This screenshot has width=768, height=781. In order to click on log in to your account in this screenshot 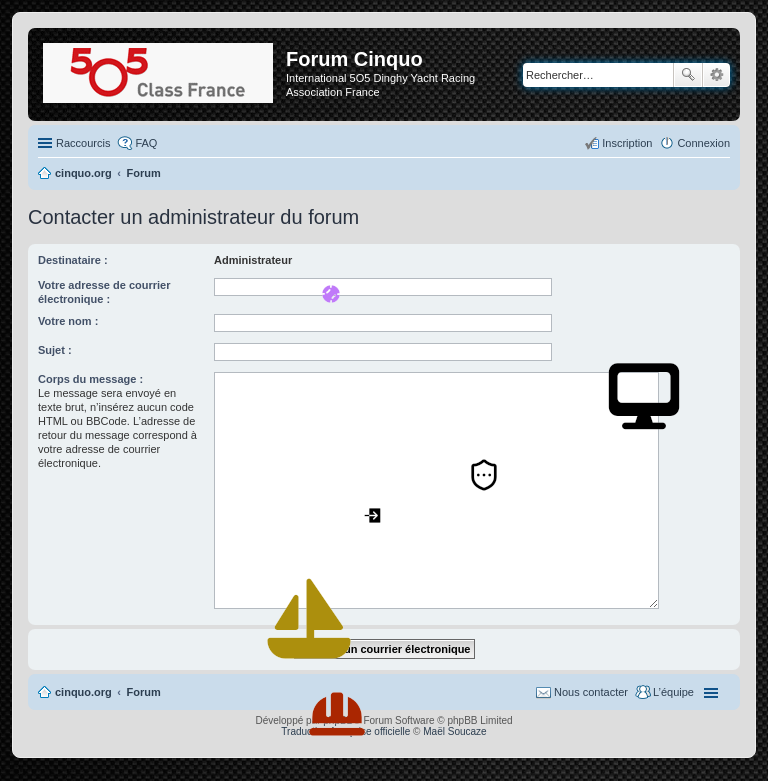, I will do `click(372, 515)`.